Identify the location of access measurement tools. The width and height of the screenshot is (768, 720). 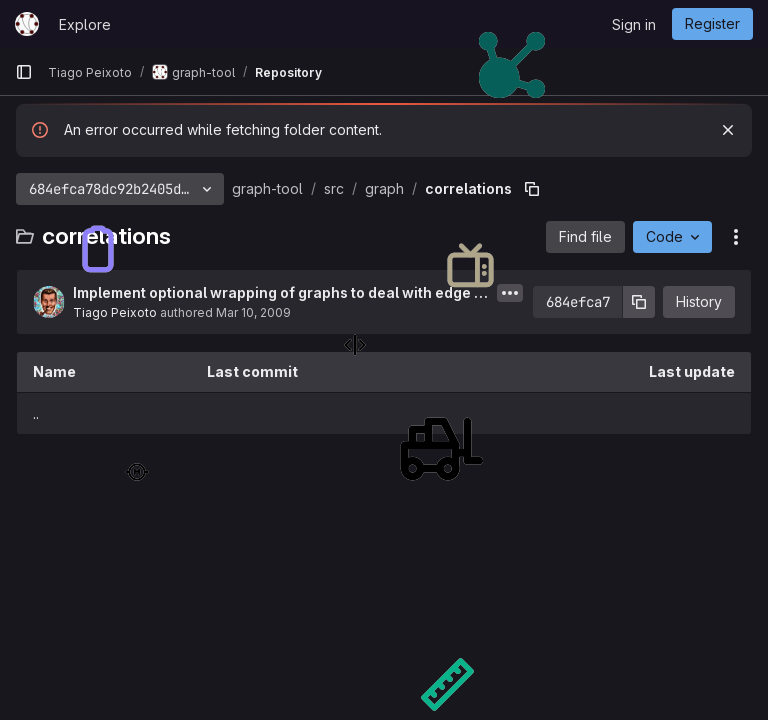
(447, 684).